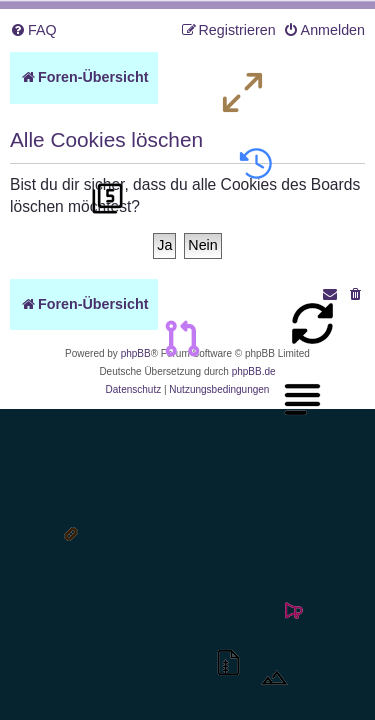 Image resolution: width=375 pixels, height=720 pixels. I want to click on view document subject or content summary, so click(302, 399).